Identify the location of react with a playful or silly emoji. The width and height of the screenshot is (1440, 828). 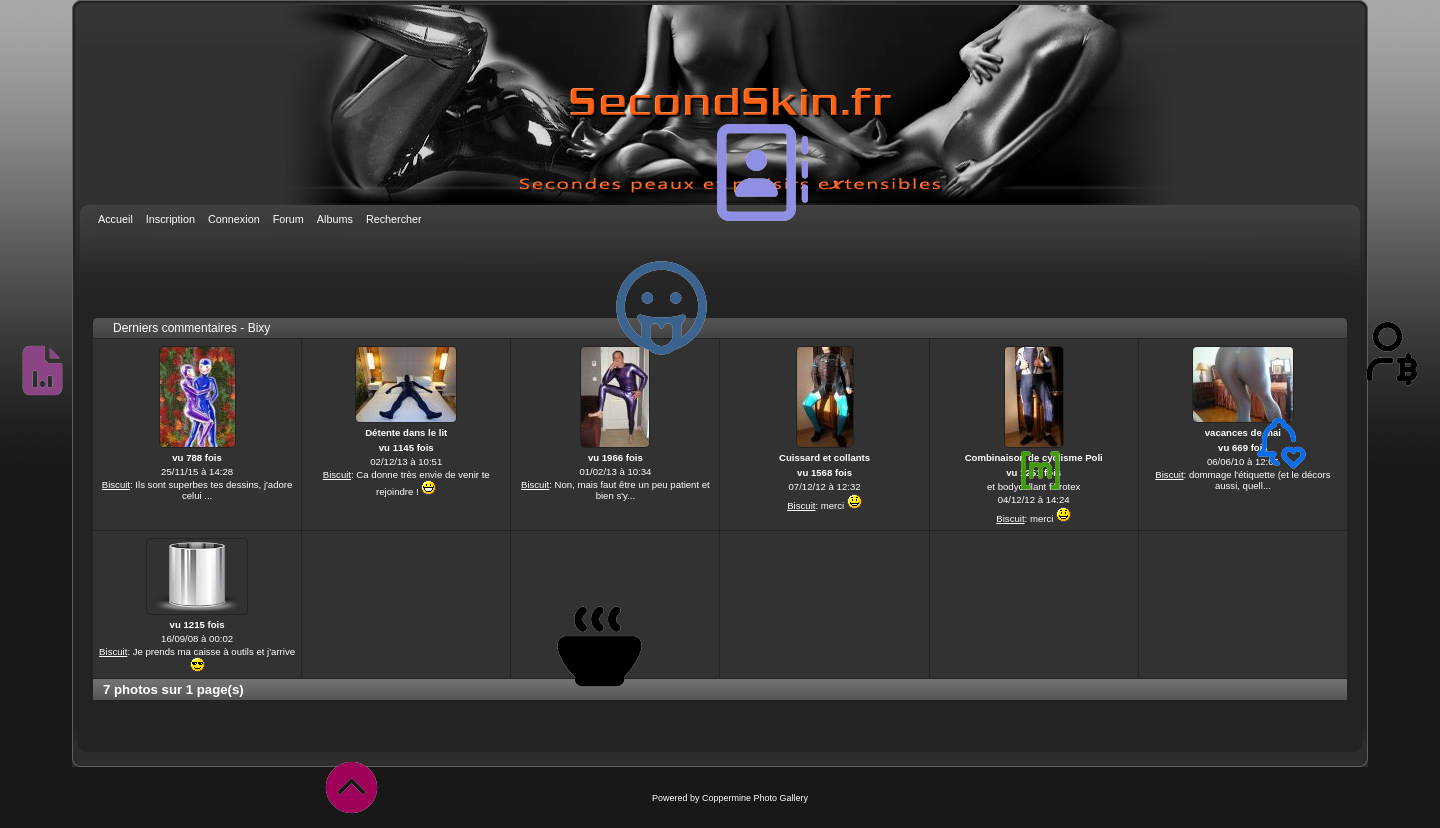
(661, 306).